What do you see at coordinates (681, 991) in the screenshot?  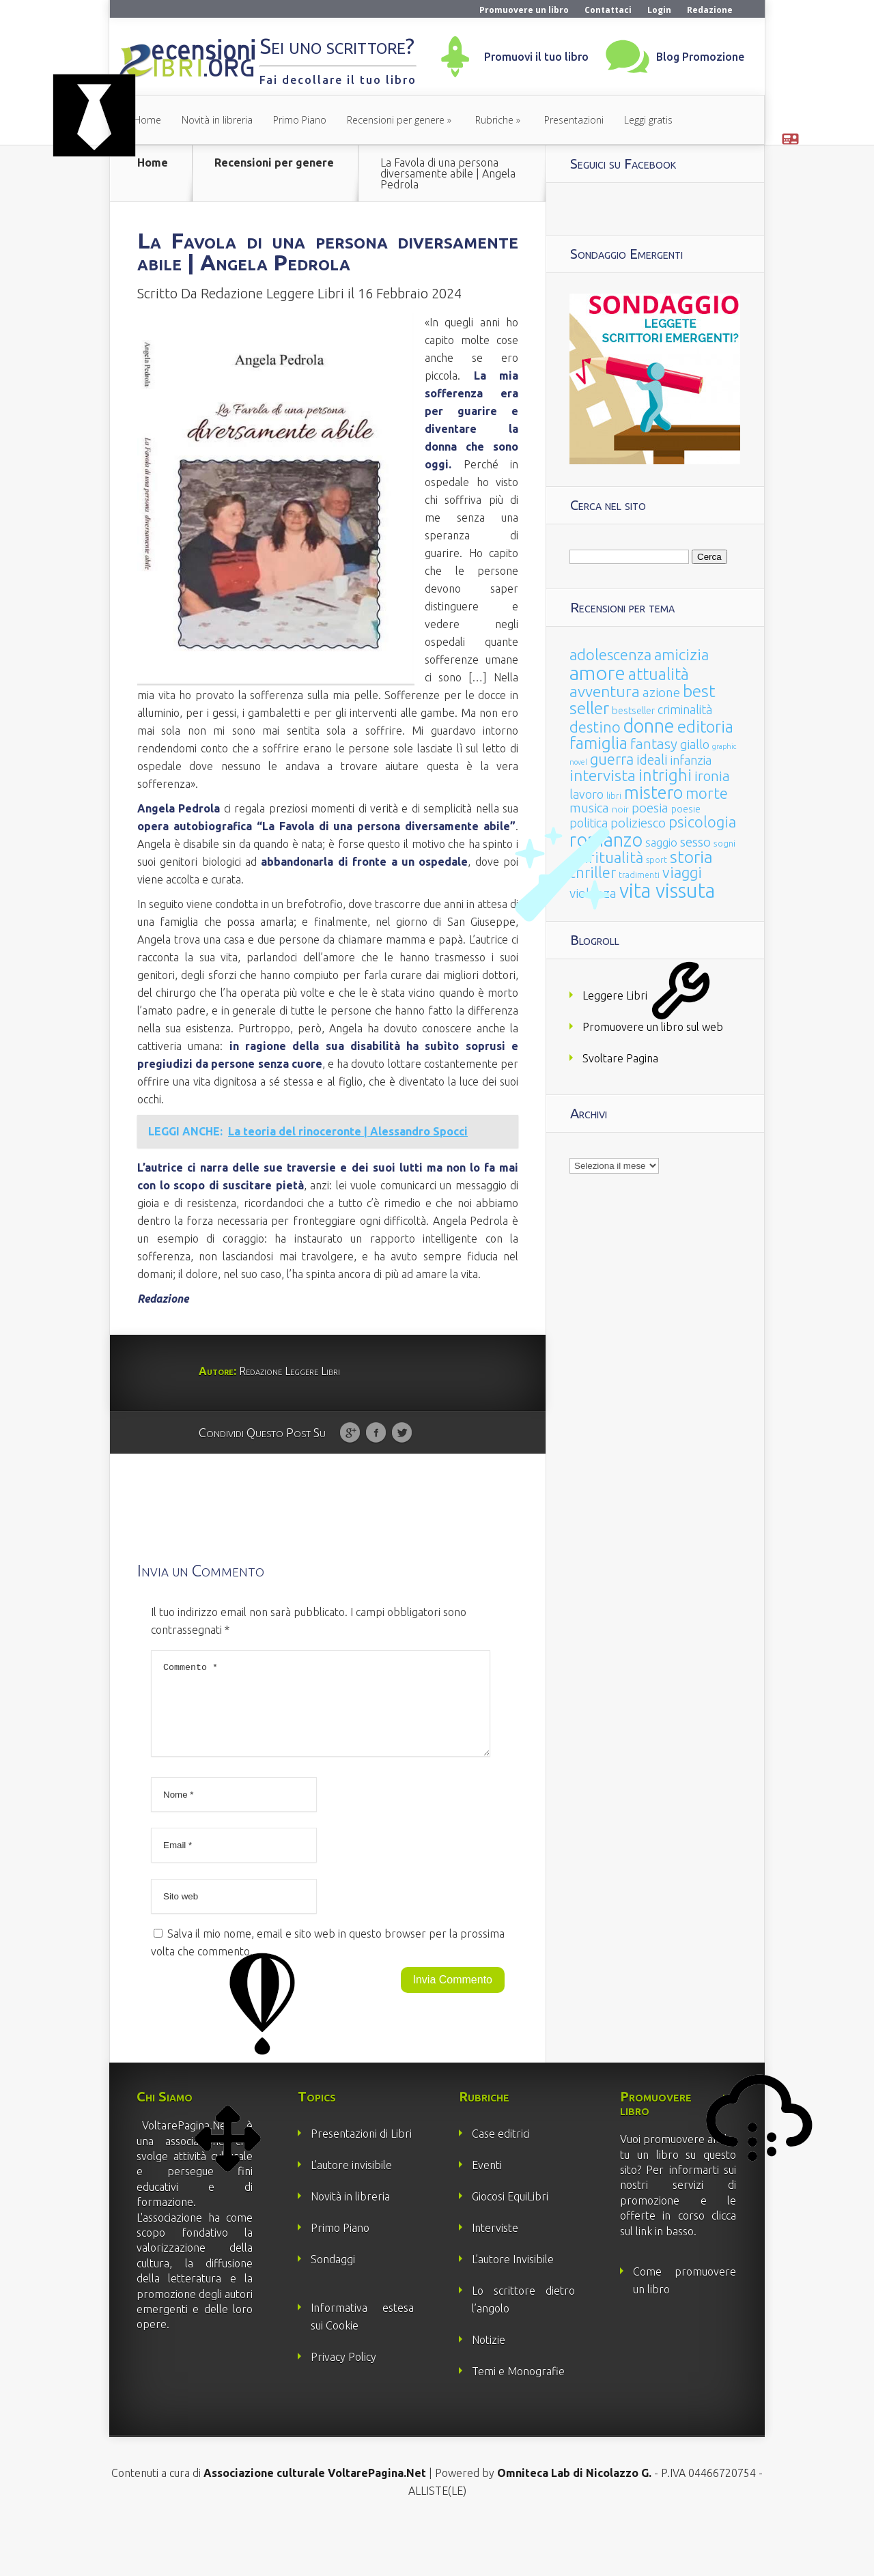 I see `access settings or configuration options` at bounding box center [681, 991].